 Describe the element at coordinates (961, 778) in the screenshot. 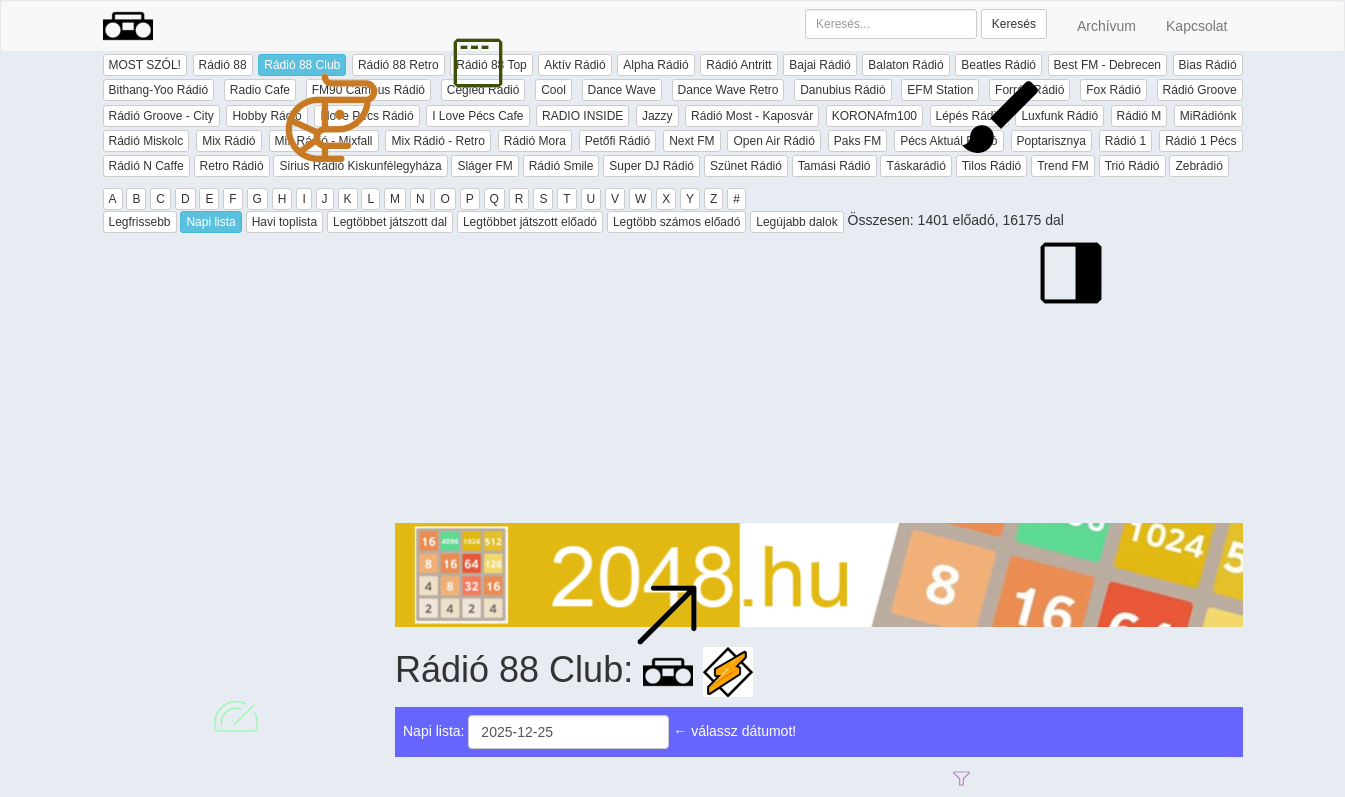

I see `filter or sort list items` at that location.